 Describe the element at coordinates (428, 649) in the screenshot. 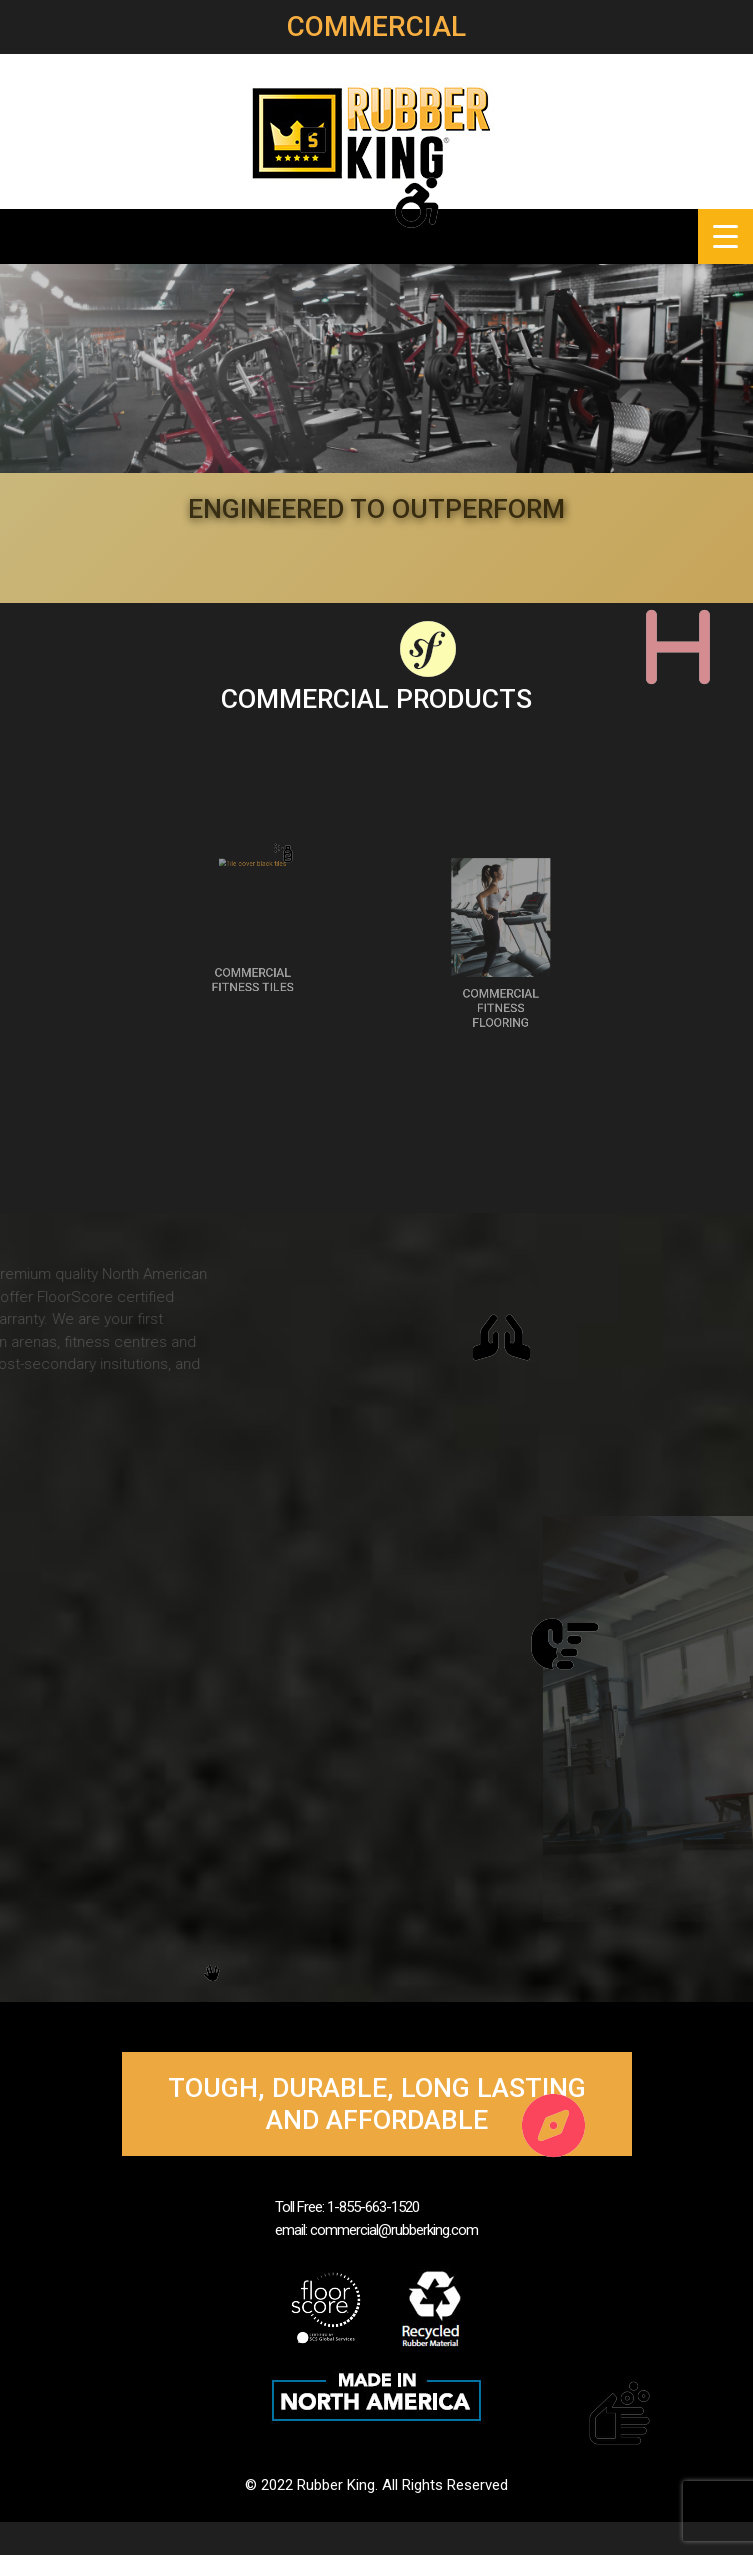

I see `symfony framework logo` at that location.